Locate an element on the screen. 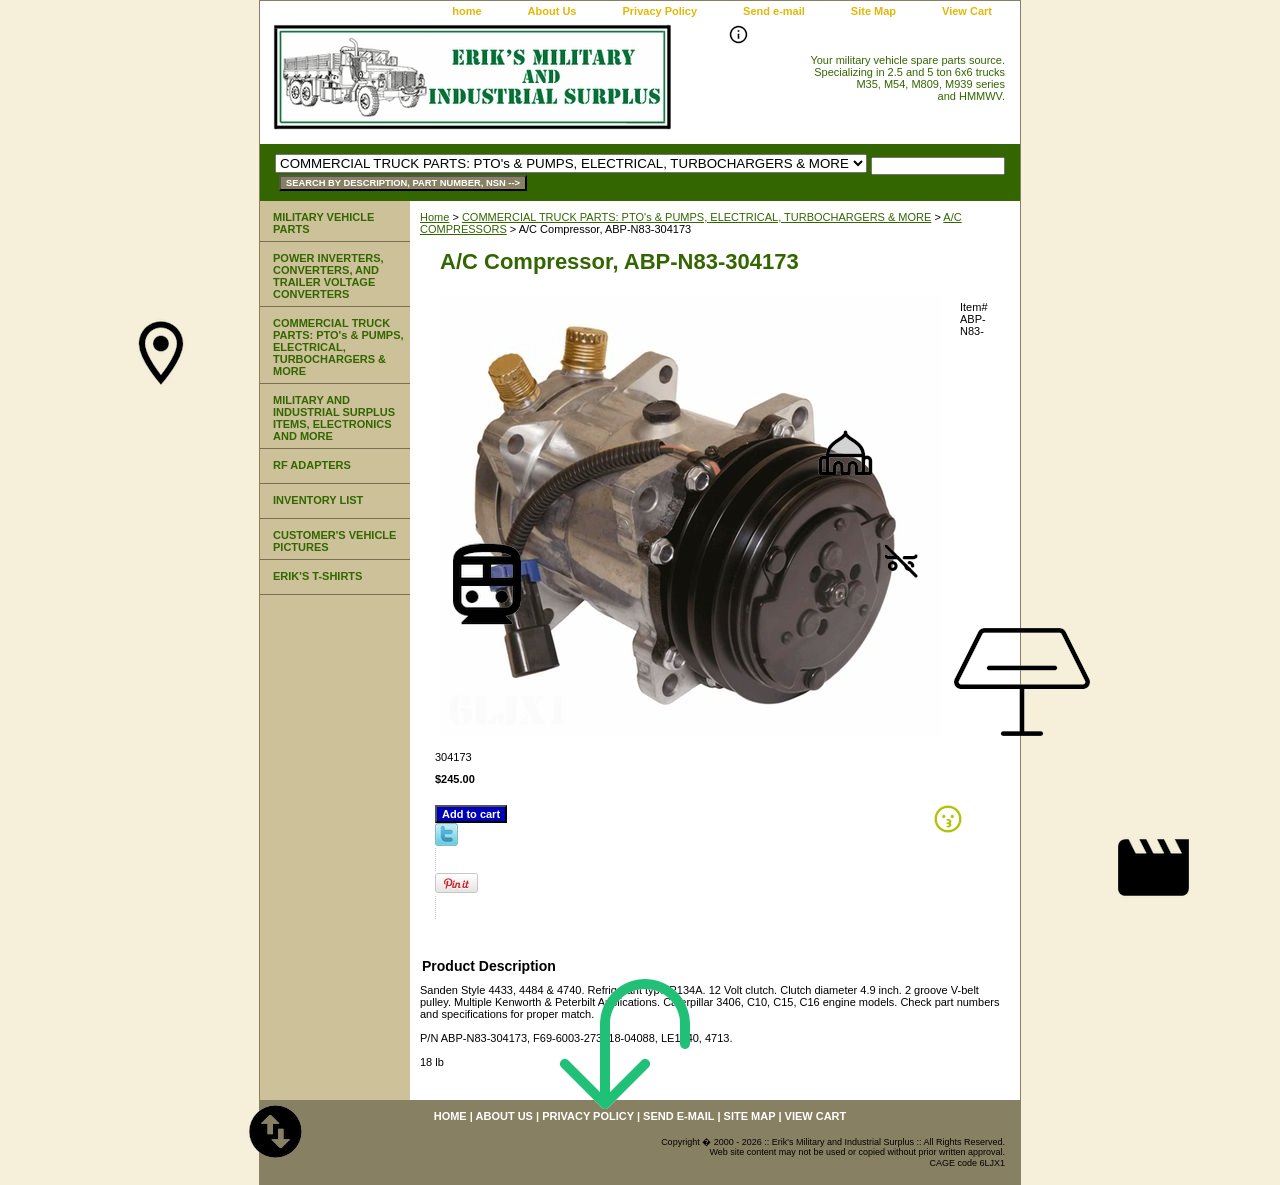  get public transit directions is located at coordinates (487, 586).